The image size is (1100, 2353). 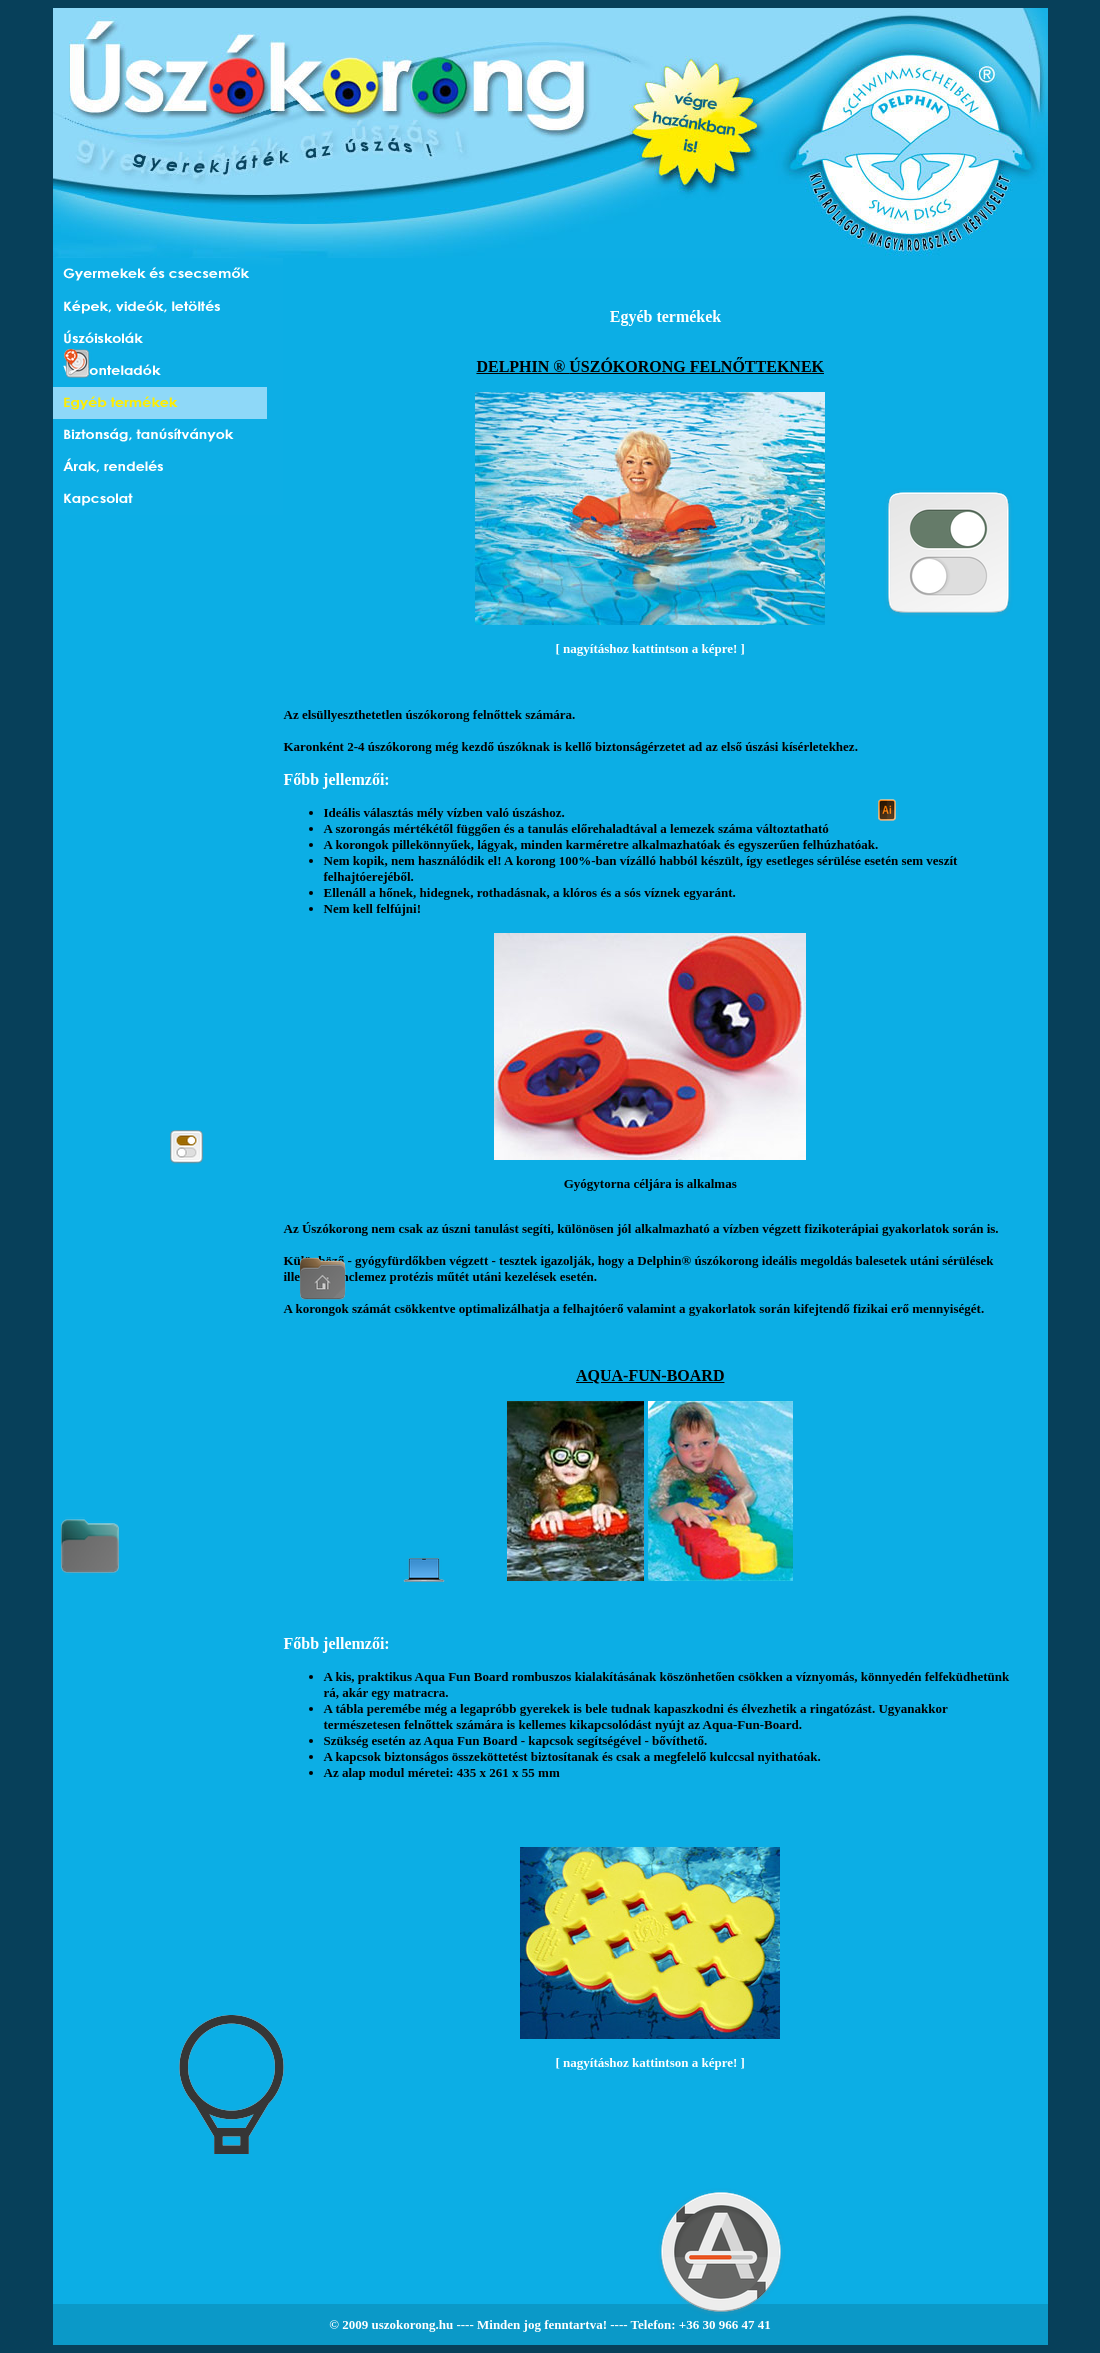 What do you see at coordinates (77, 363) in the screenshot?
I see `launch the ubiquity installer for ubuntu linux` at bounding box center [77, 363].